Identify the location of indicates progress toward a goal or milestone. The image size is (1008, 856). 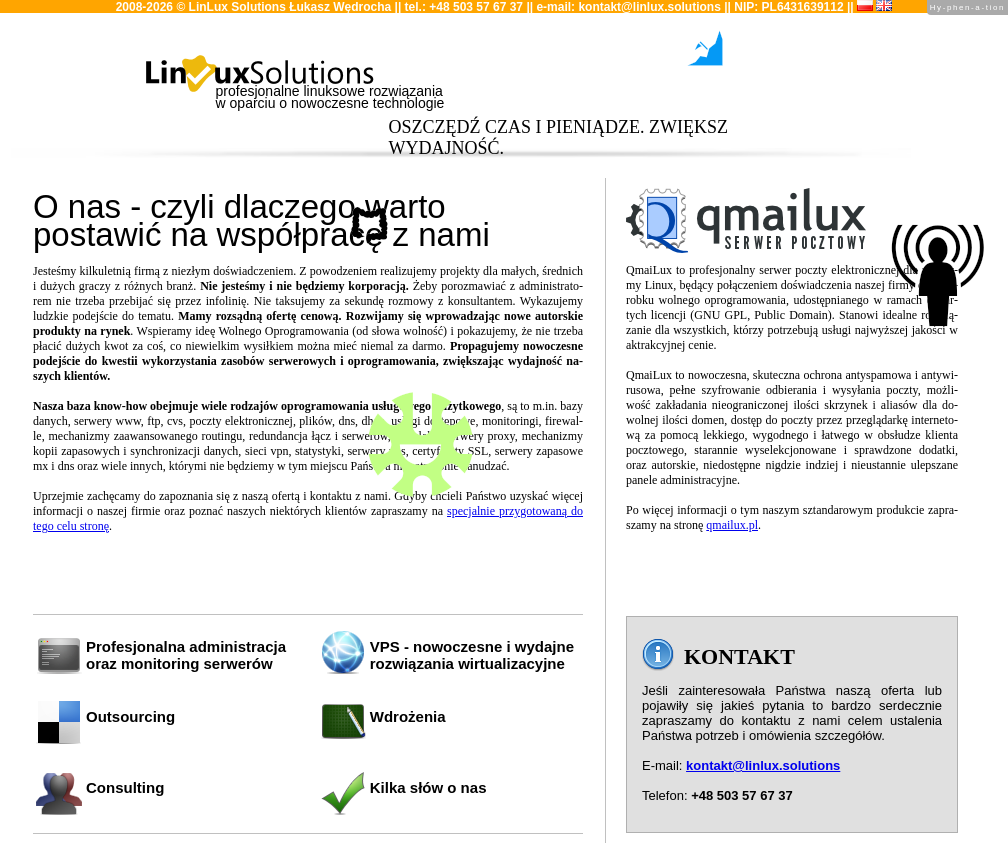
(704, 47).